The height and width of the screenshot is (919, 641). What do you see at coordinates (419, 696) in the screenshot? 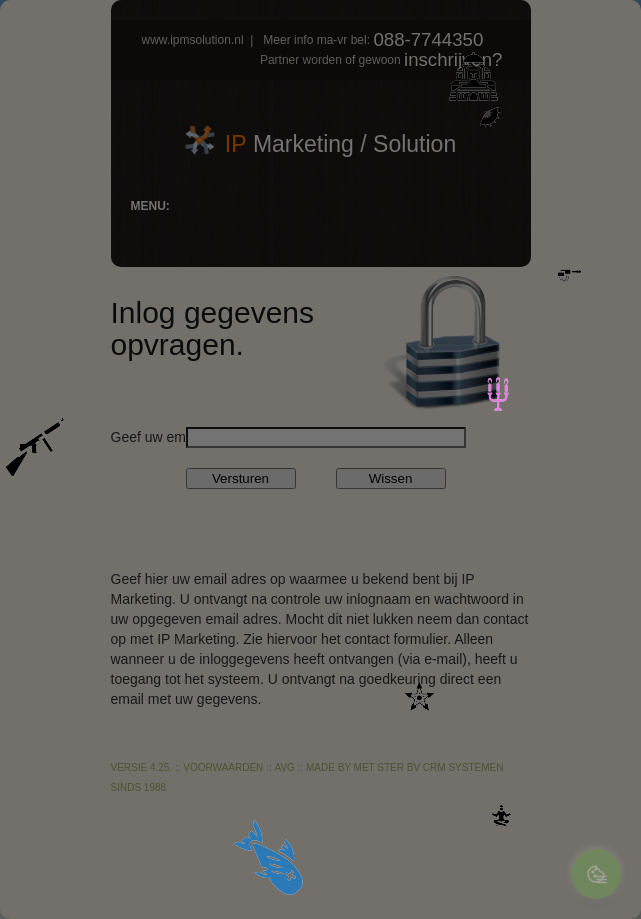
I see `level up or rank promotion indicator` at bounding box center [419, 696].